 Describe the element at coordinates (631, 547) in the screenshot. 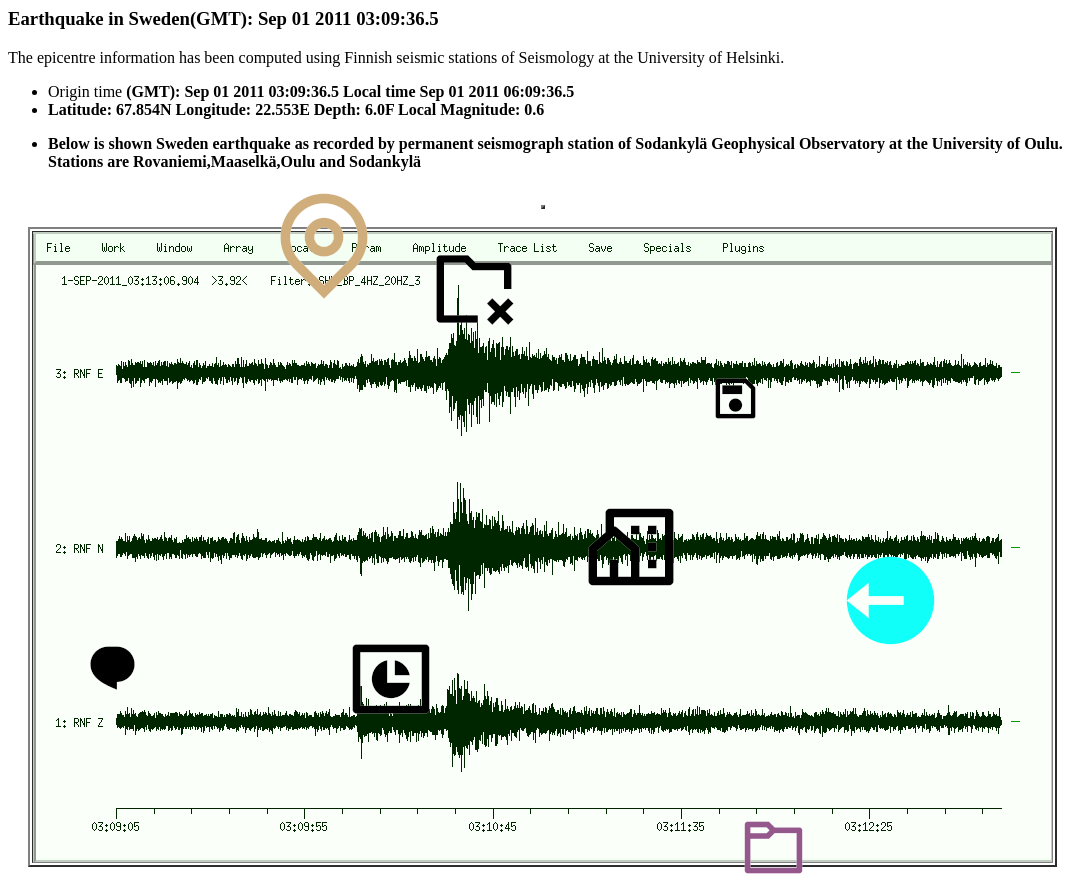

I see `access community or neighborhood features` at that location.